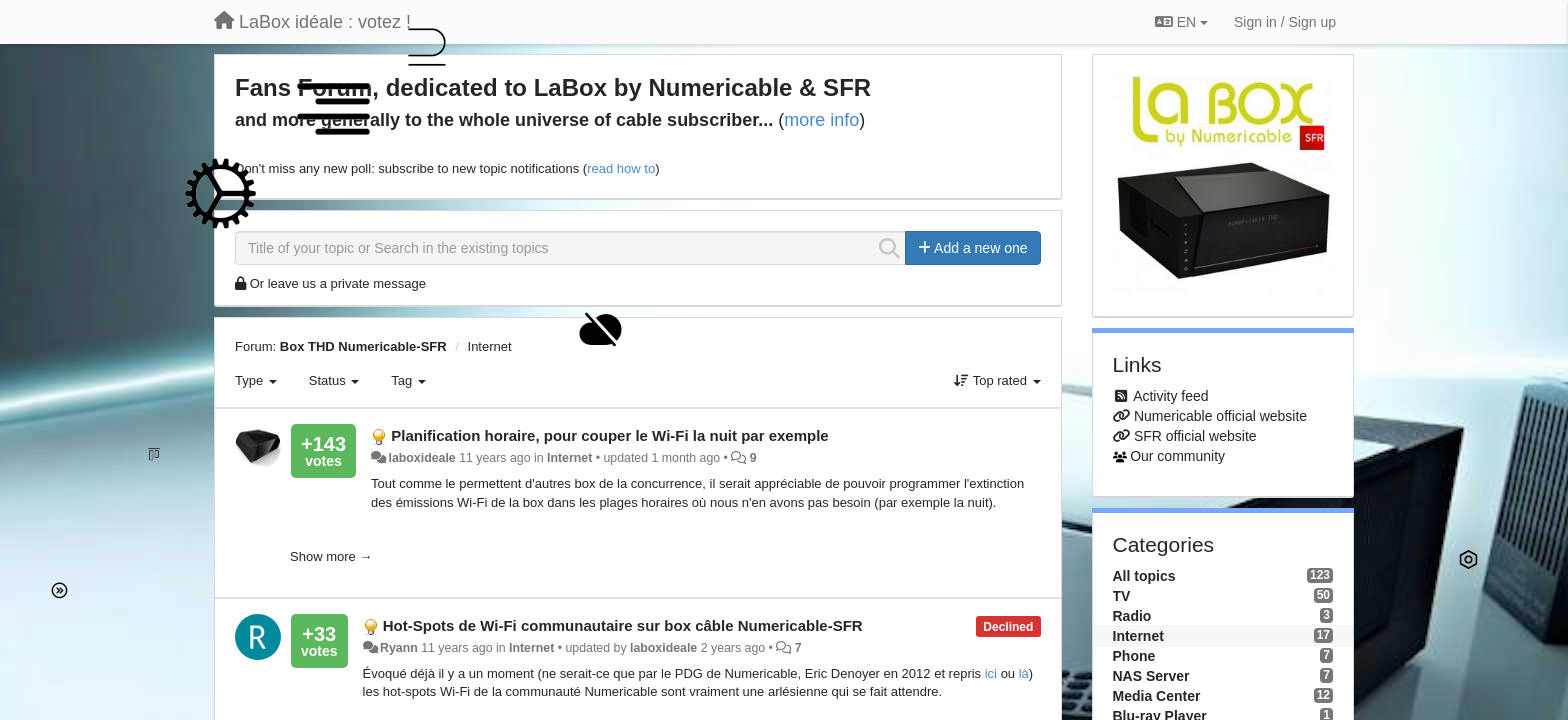 This screenshot has width=1568, height=720. What do you see at coordinates (426, 48) in the screenshot?
I see `indicates a superset relationship in mathematical notation` at bounding box center [426, 48].